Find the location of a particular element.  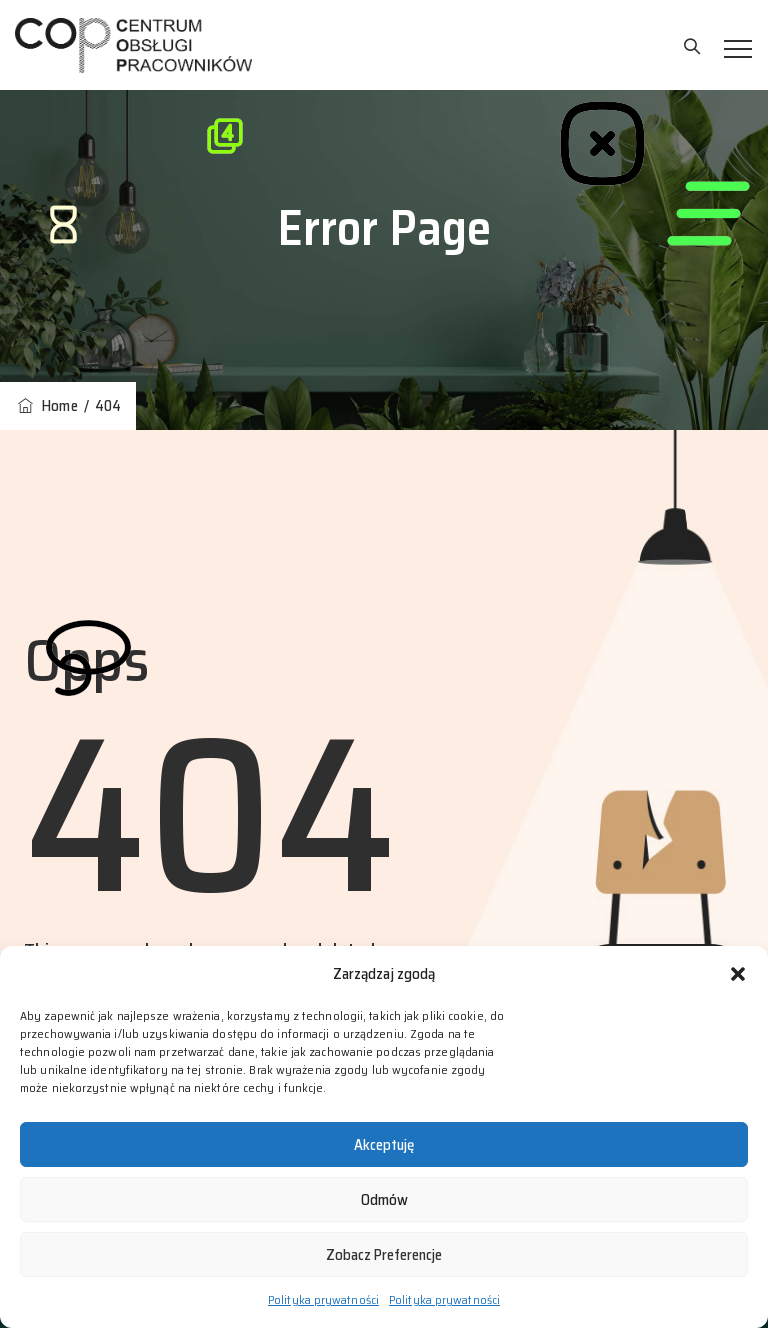

clear all items from a list is located at coordinates (708, 213).